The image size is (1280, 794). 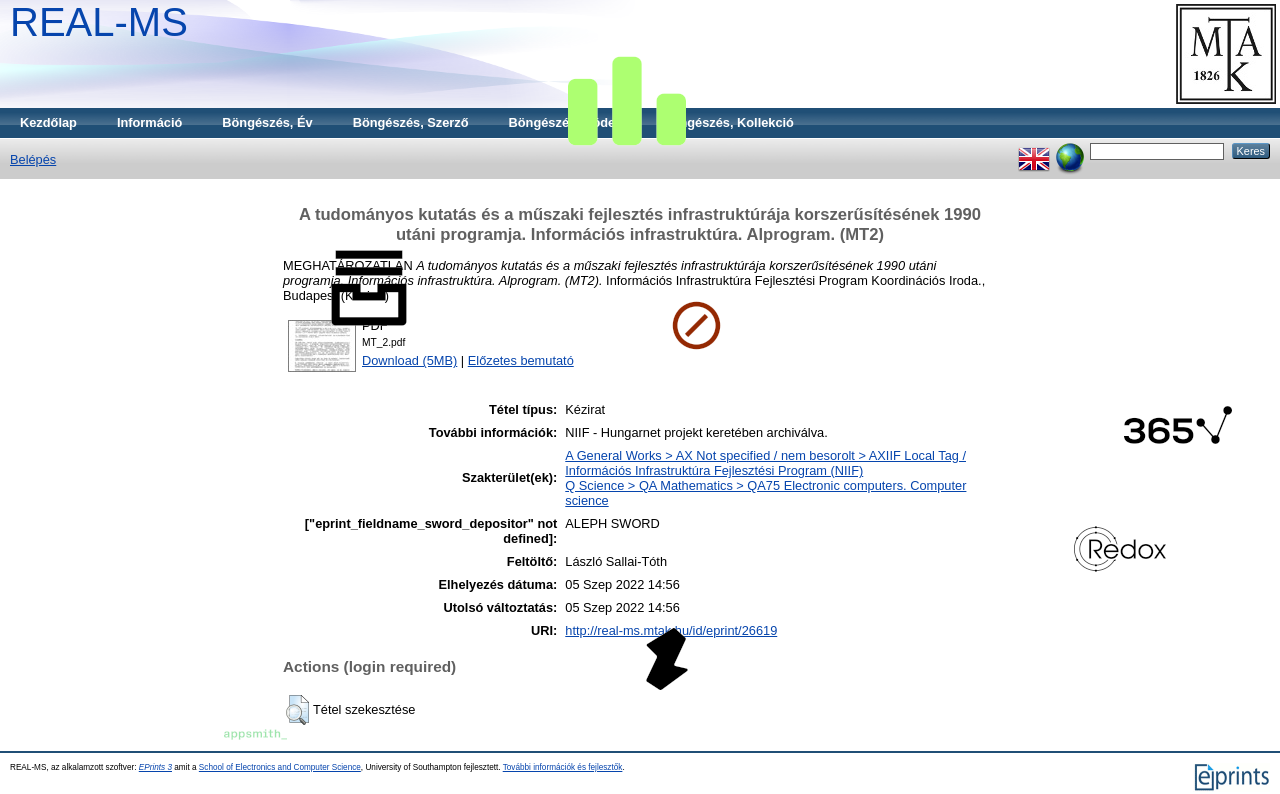 What do you see at coordinates (1178, 425) in the screenshot?
I see `365 data science logo` at bounding box center [1178, 425].